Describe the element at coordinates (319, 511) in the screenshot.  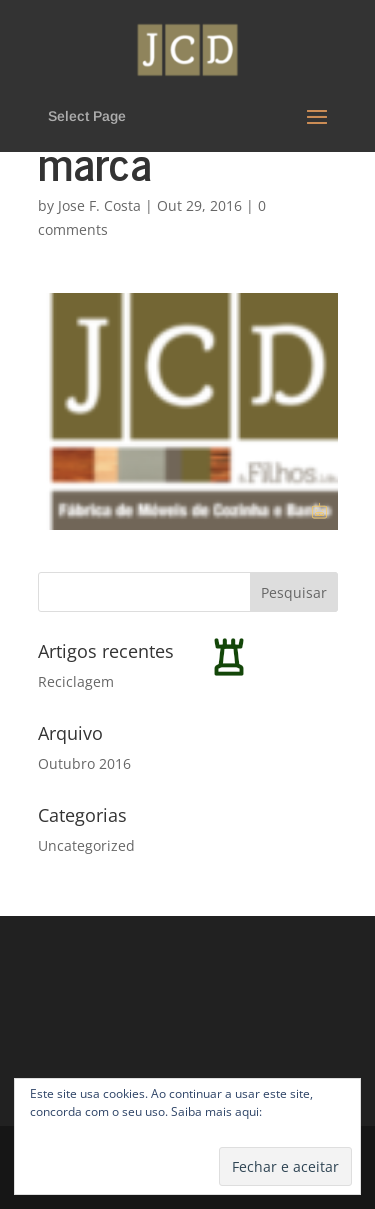
I see `access AI assistant or chatbot` at that location.